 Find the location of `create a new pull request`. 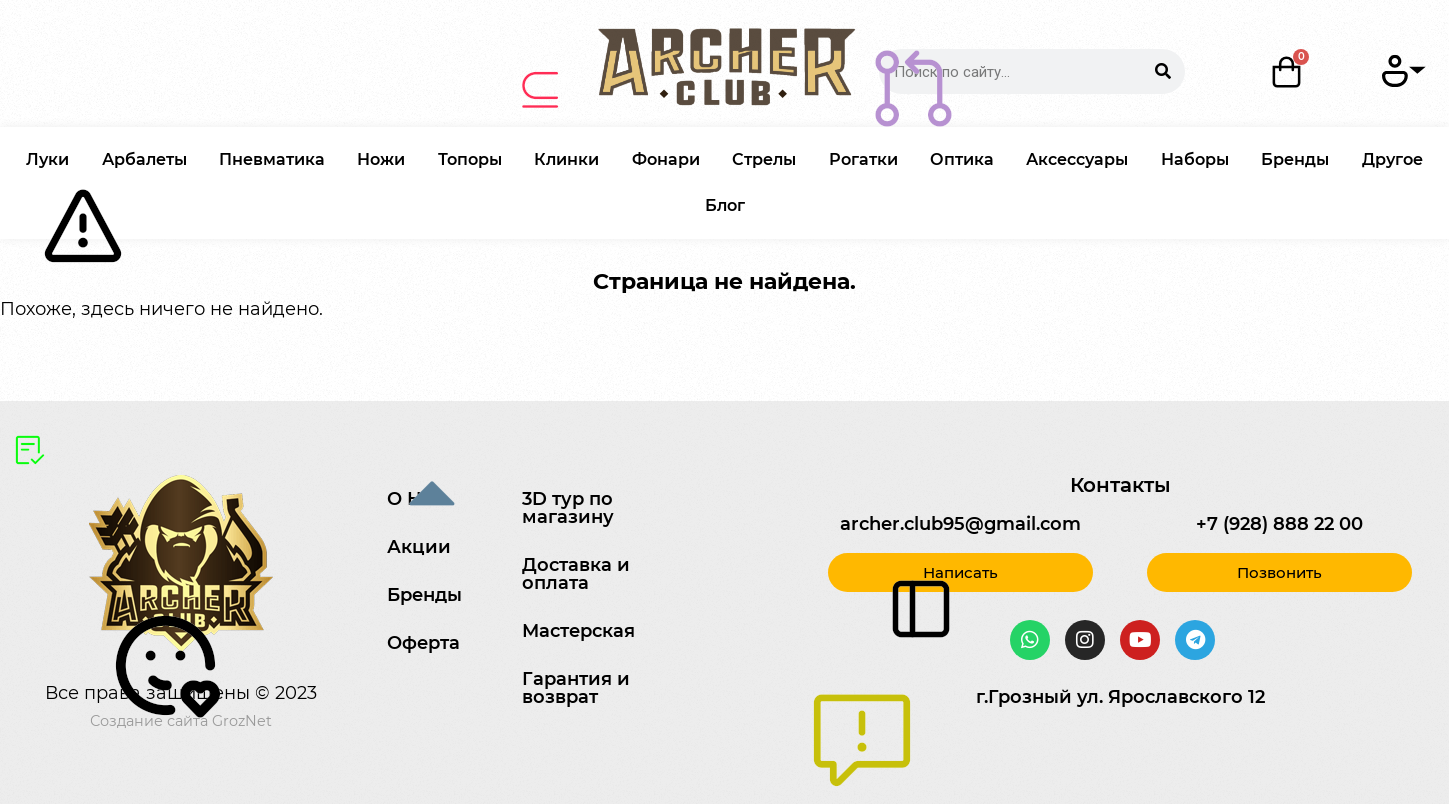

create a new pull request is located at coordinates (913, 88).